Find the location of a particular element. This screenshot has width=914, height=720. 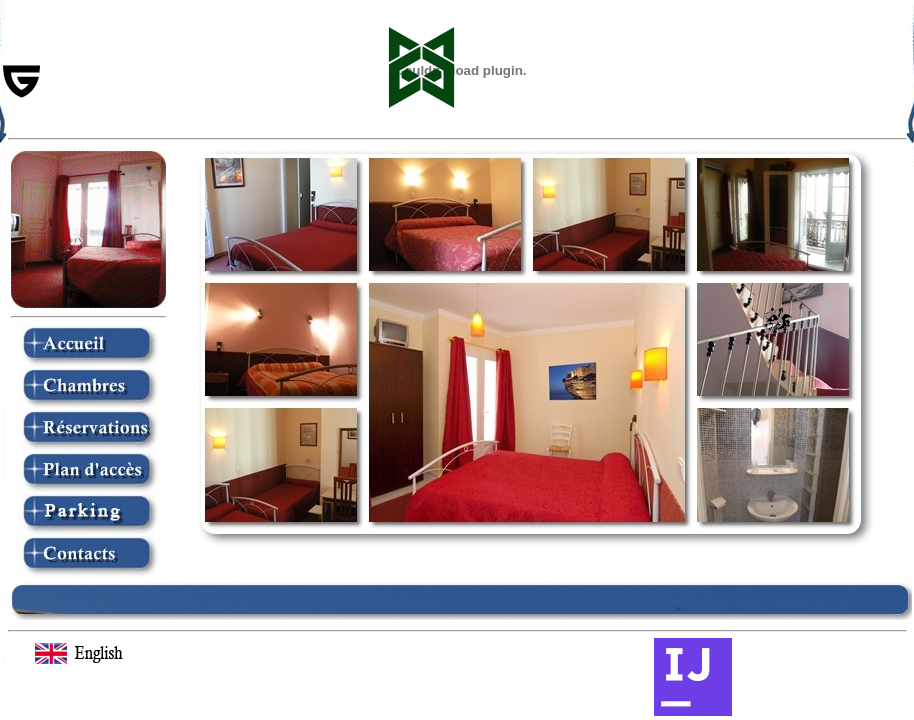

open IntelliJ IDEA application is located at coordinates (693, 677).